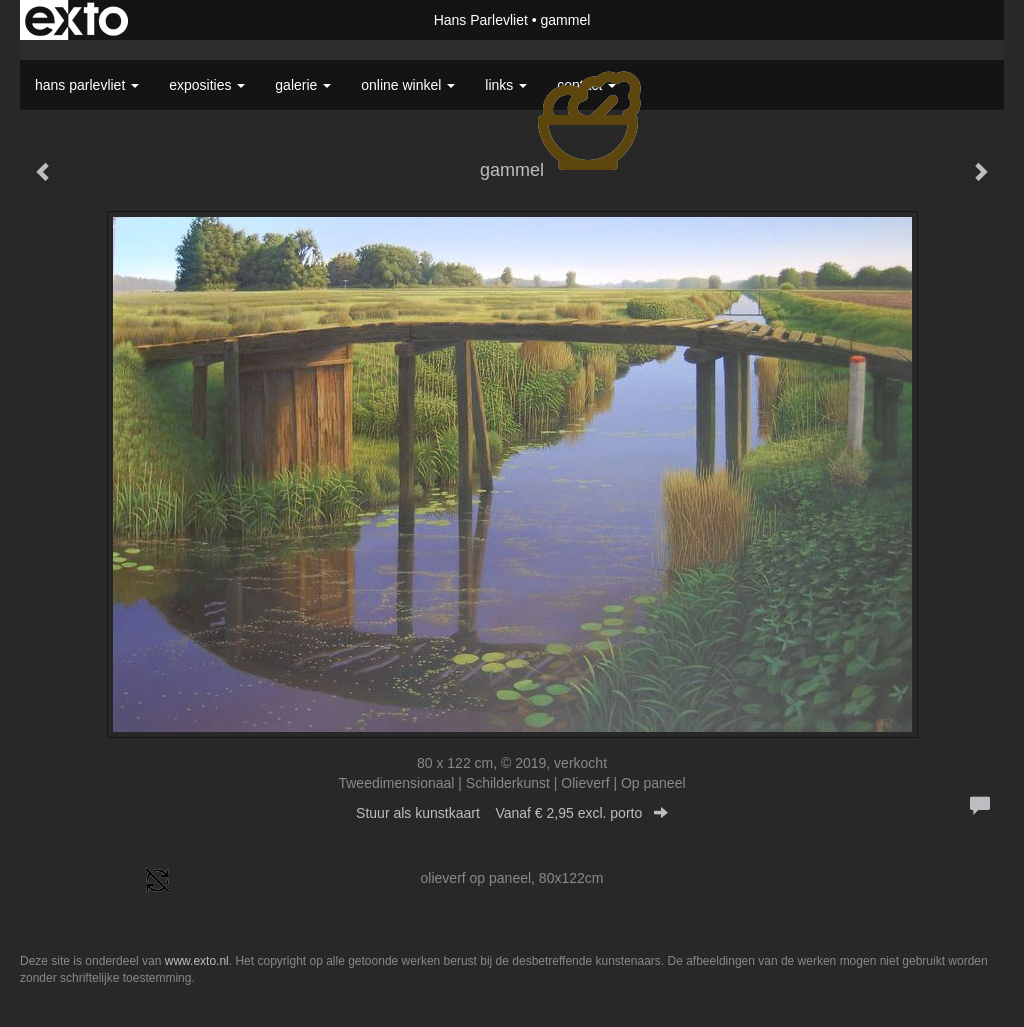 Image resolution: width=1024 pixels, height=1027 pixels. What do you see at coordinates (157, 880) in the screenshot?
I see `auto-refresh disabled` at bounding box center [157, 880].